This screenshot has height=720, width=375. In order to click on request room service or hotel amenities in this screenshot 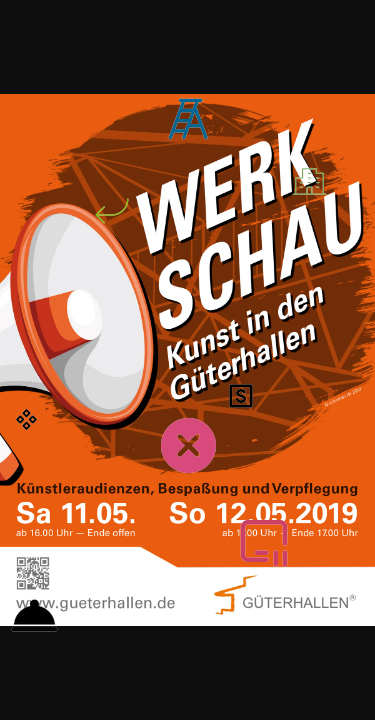, I will do `click(34, 615)`.